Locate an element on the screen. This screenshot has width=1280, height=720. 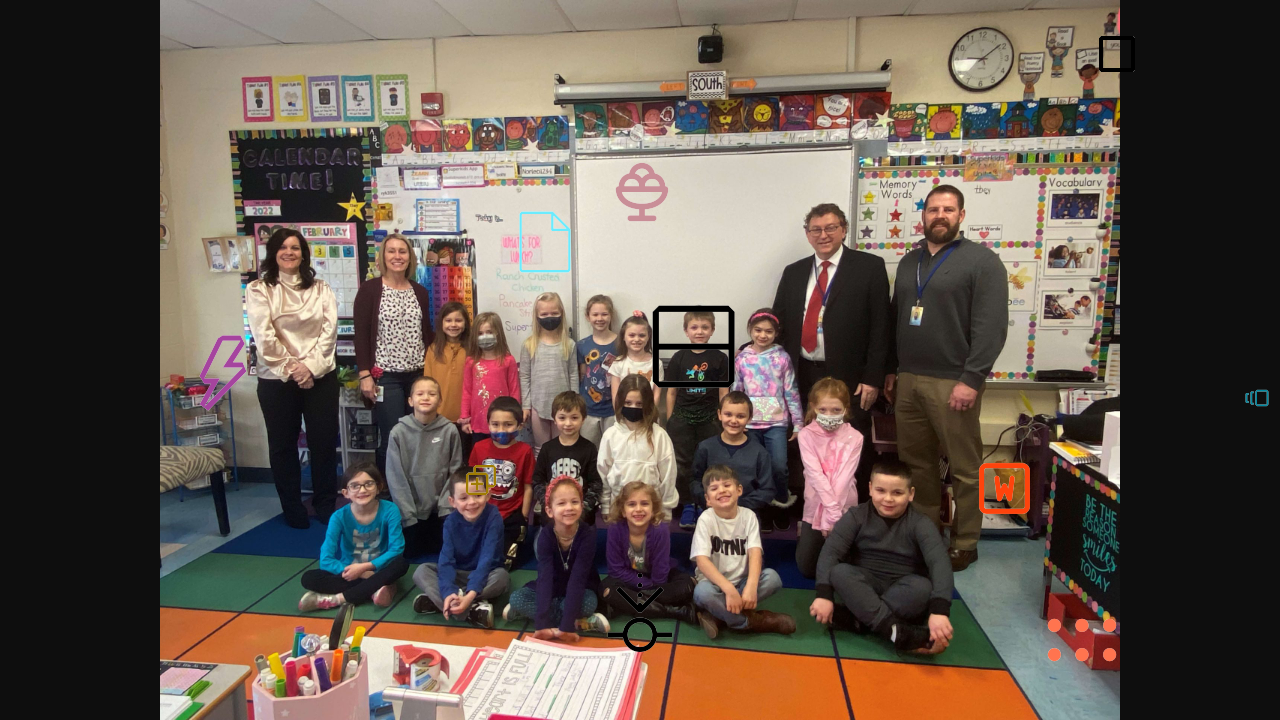
view or open a file is located at coordinates (545, 242).